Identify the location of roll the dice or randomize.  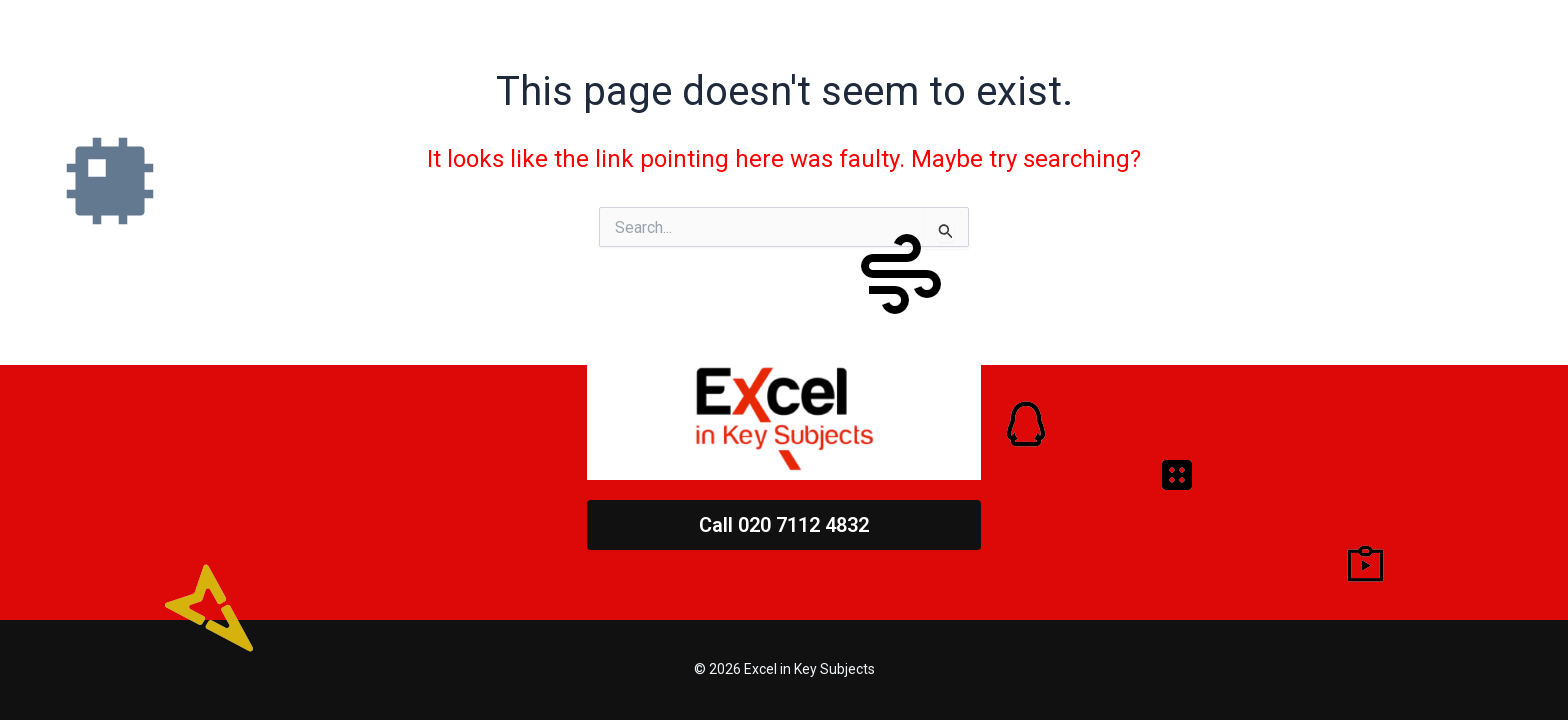
(1177, 475).